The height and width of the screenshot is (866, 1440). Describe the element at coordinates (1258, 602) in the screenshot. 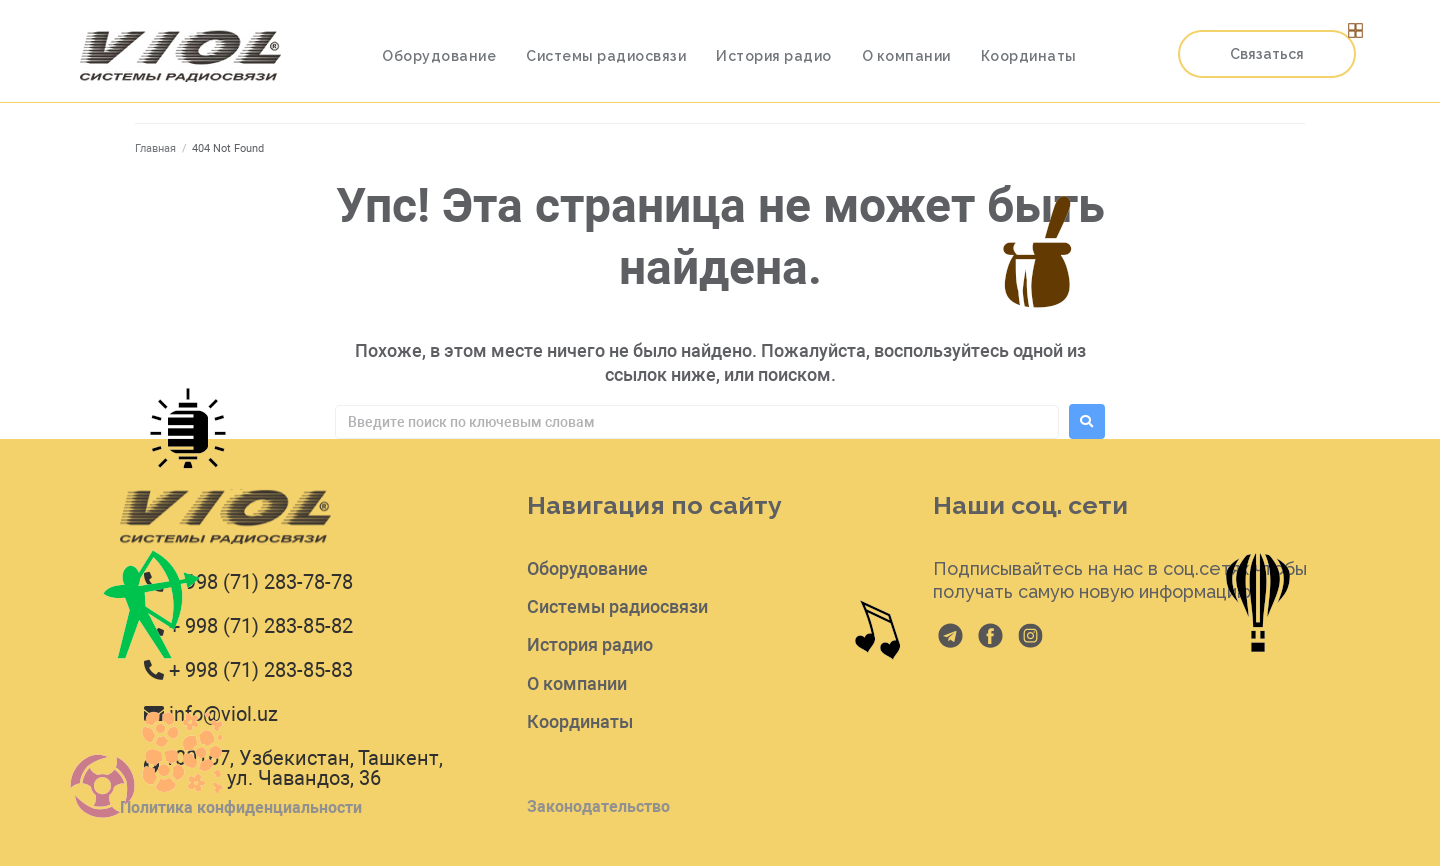

I see `access travel or adventure features` at that location.